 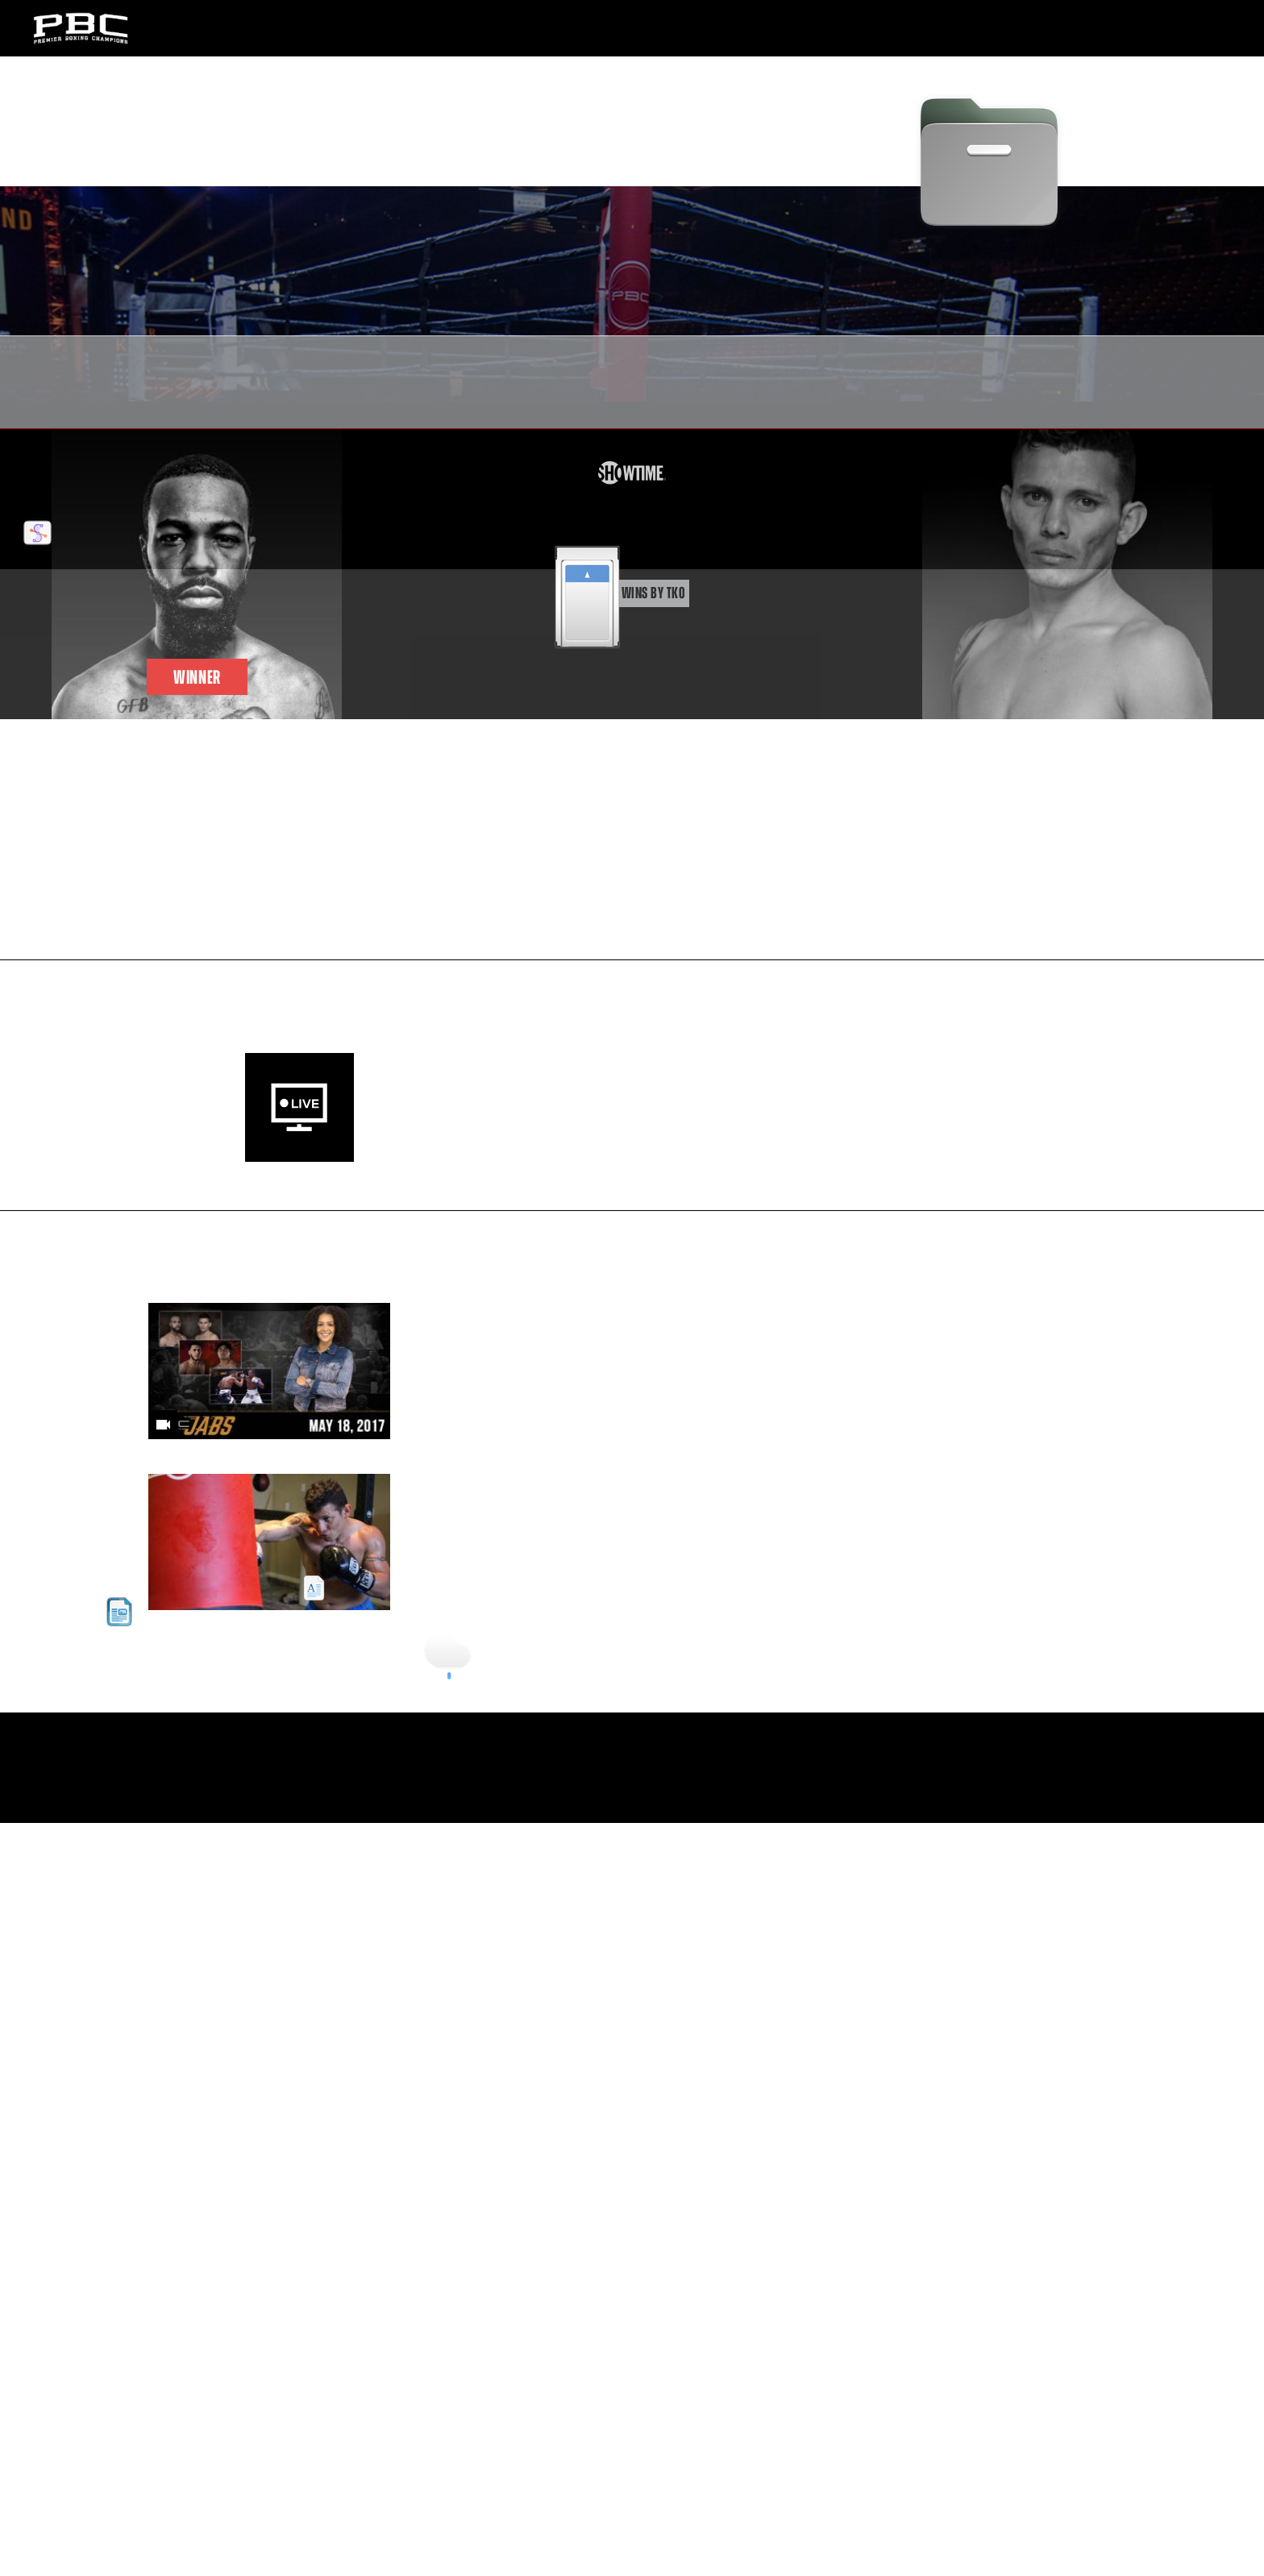 What do you see at coordinates (989, 162) in the screenshot?
I see `open file manager application` at bounding box center [989, 162].